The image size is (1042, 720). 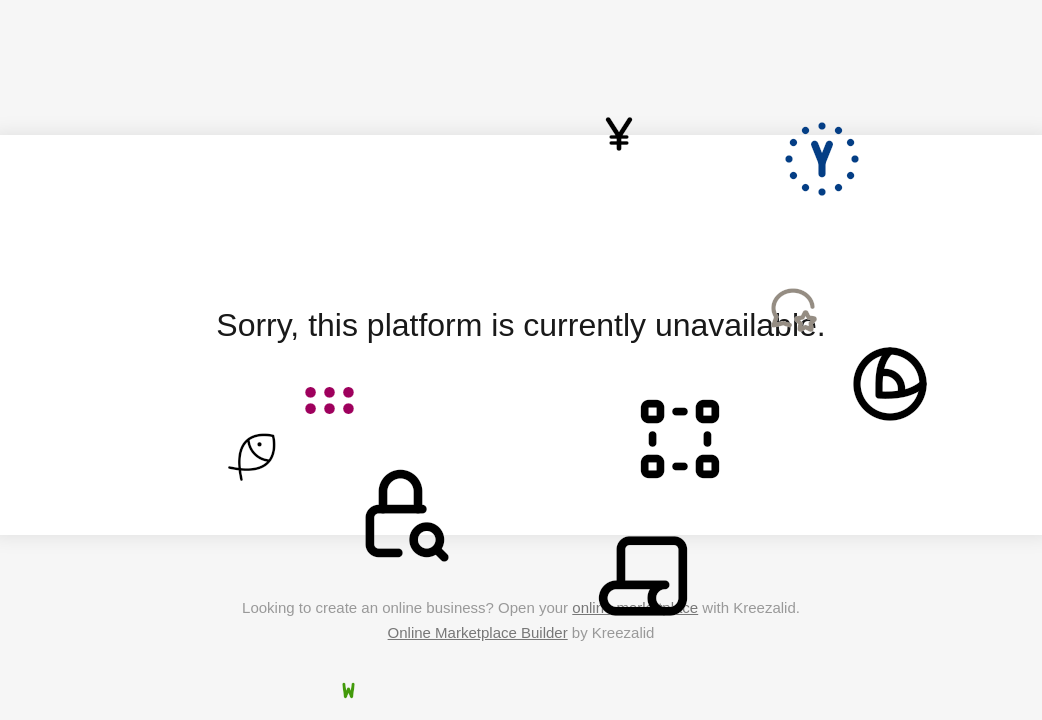 What do you see at coordinates (253, 455) in the screenshot?
I see `access fishing or aquatic content` at bounding box center [253, 455].